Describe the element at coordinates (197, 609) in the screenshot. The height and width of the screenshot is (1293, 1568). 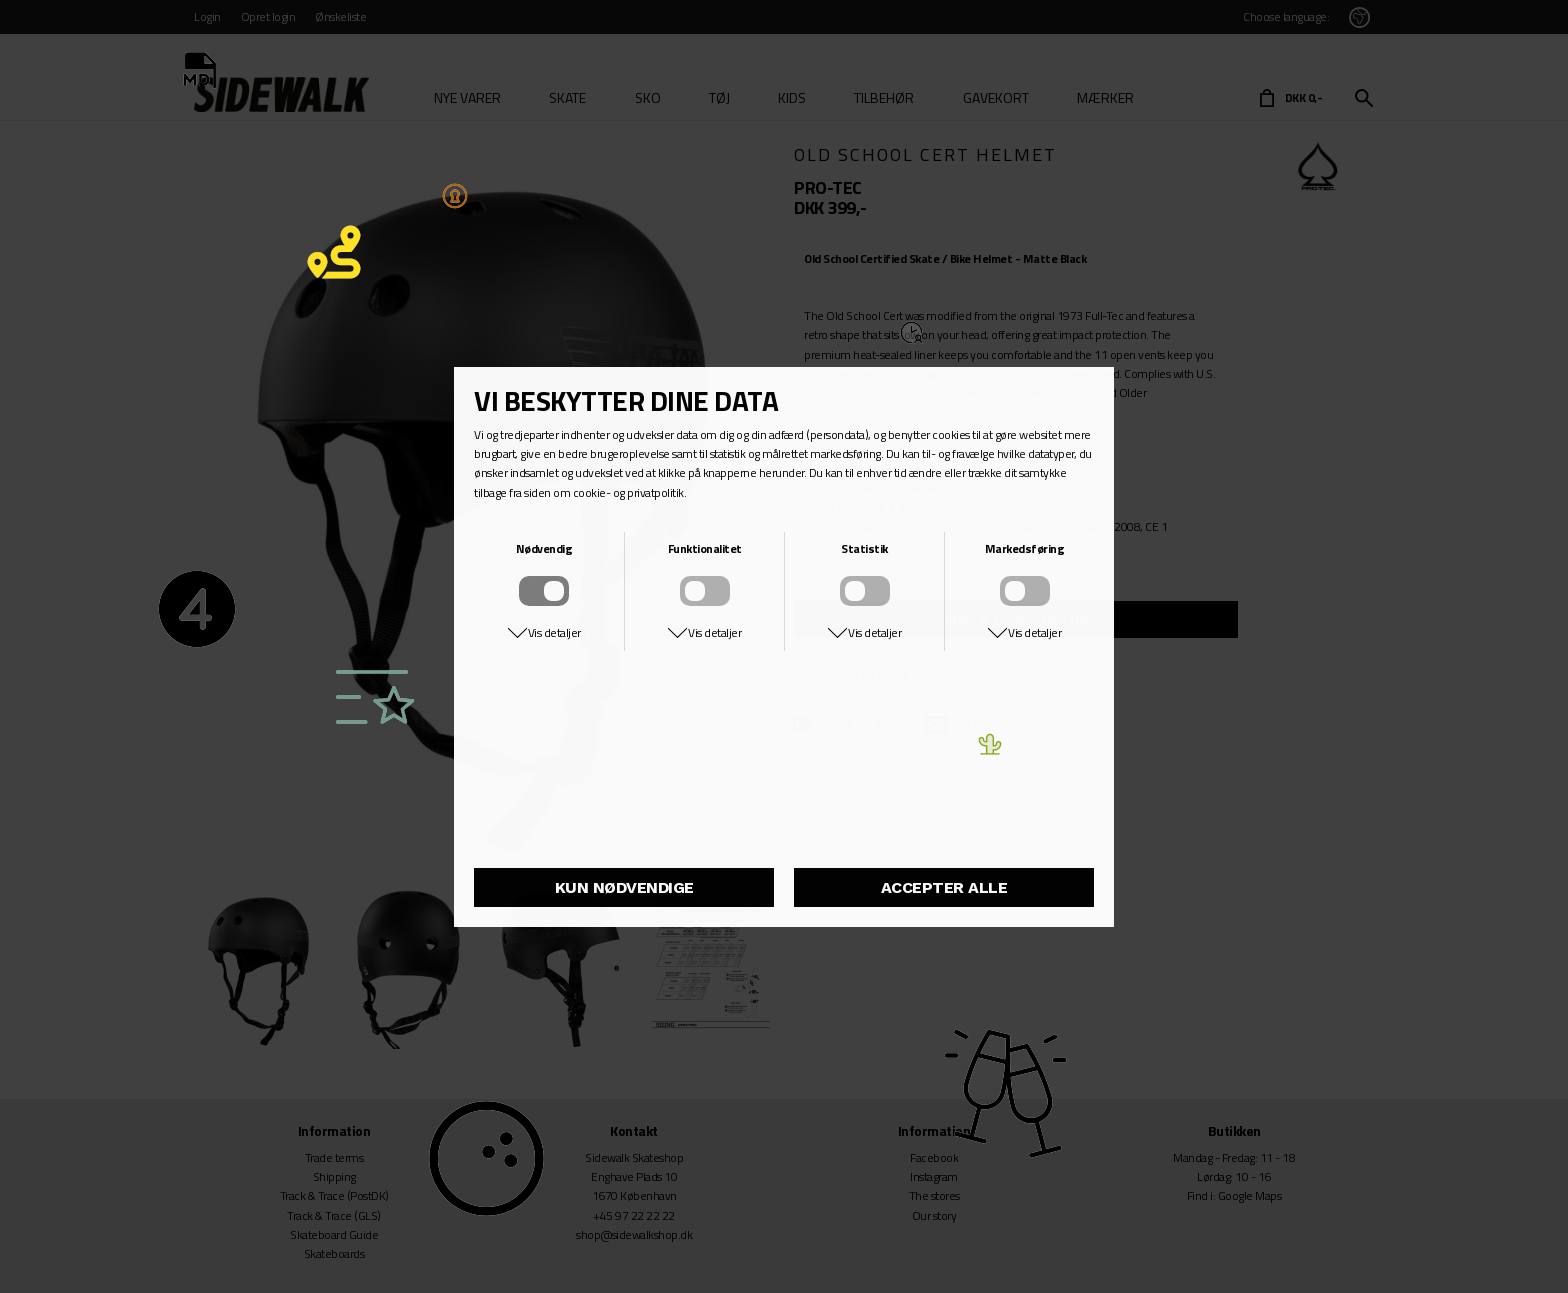
I see `indicates step four in a multi-step process` at that location.